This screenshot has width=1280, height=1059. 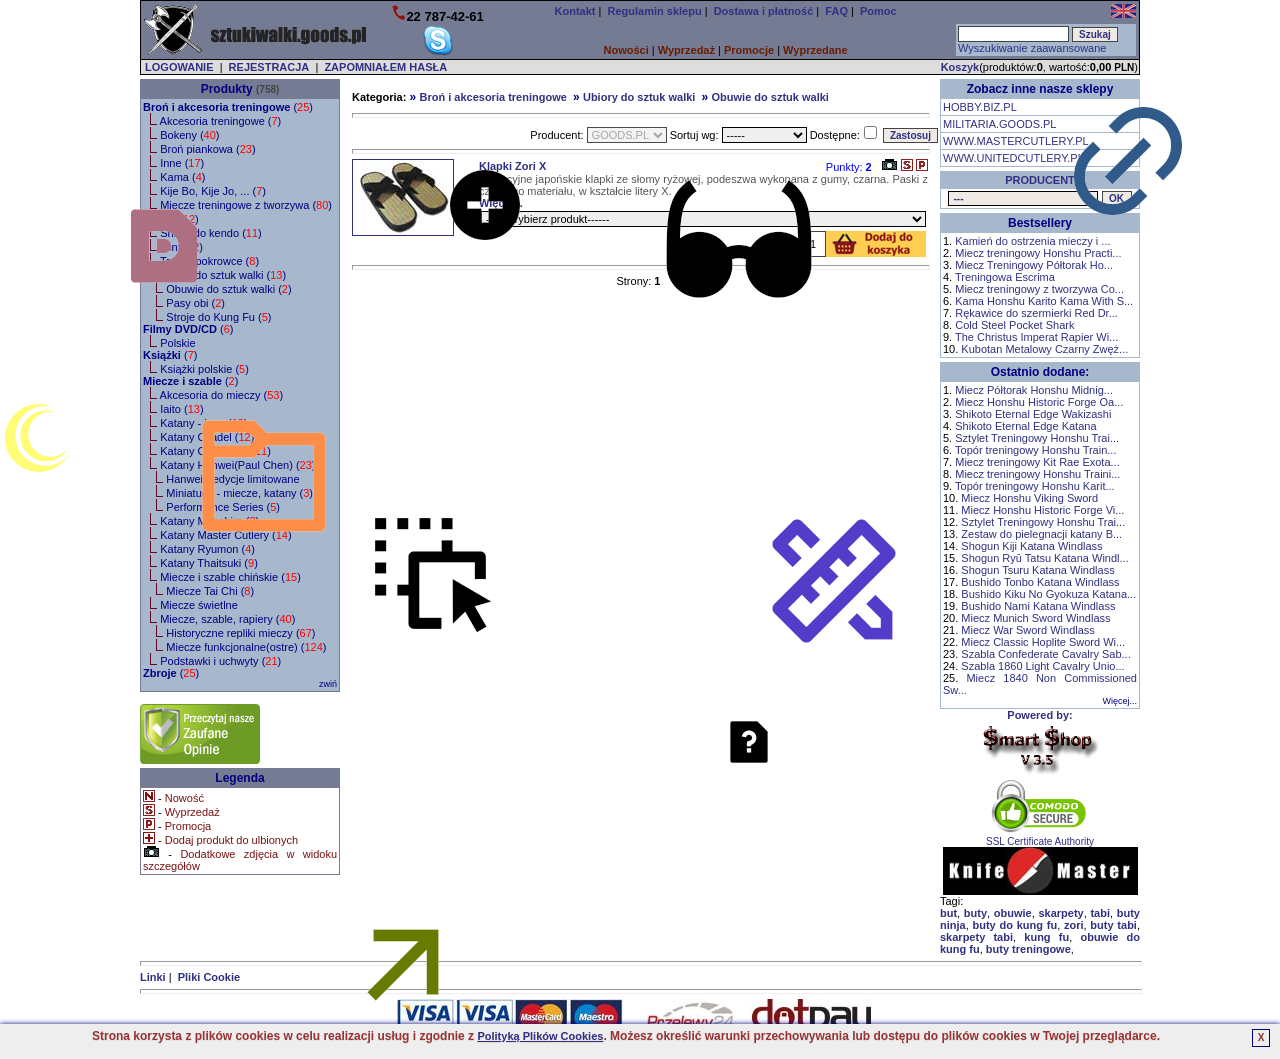 I want to click on add a new item, so click(x=485, y=205).